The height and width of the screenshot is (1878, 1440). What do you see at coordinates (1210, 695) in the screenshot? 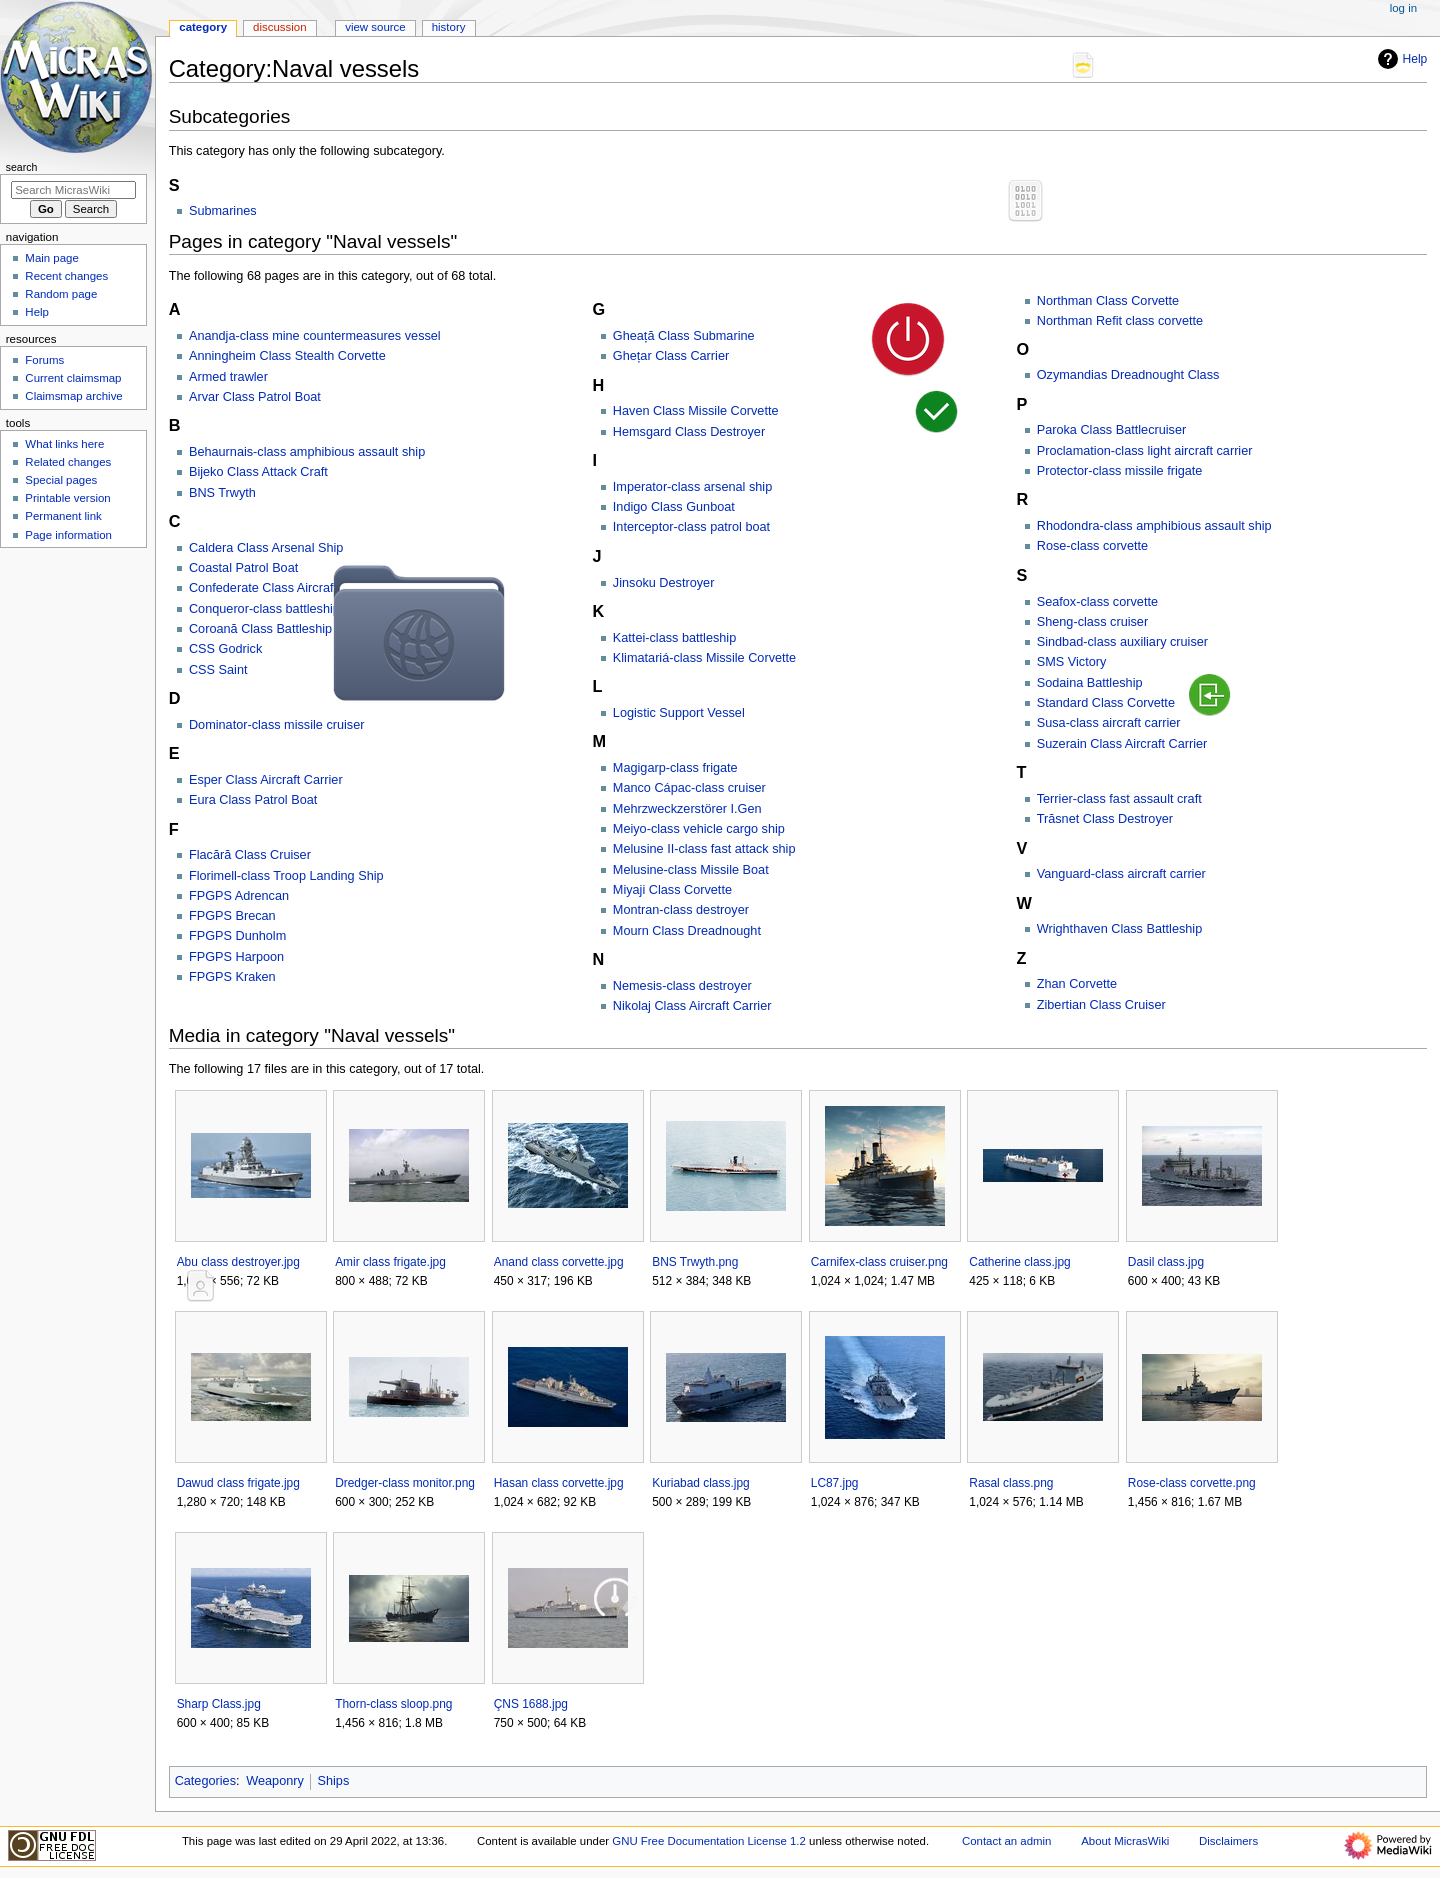
I see `log out of your account` at bounding box center [1210, 695].